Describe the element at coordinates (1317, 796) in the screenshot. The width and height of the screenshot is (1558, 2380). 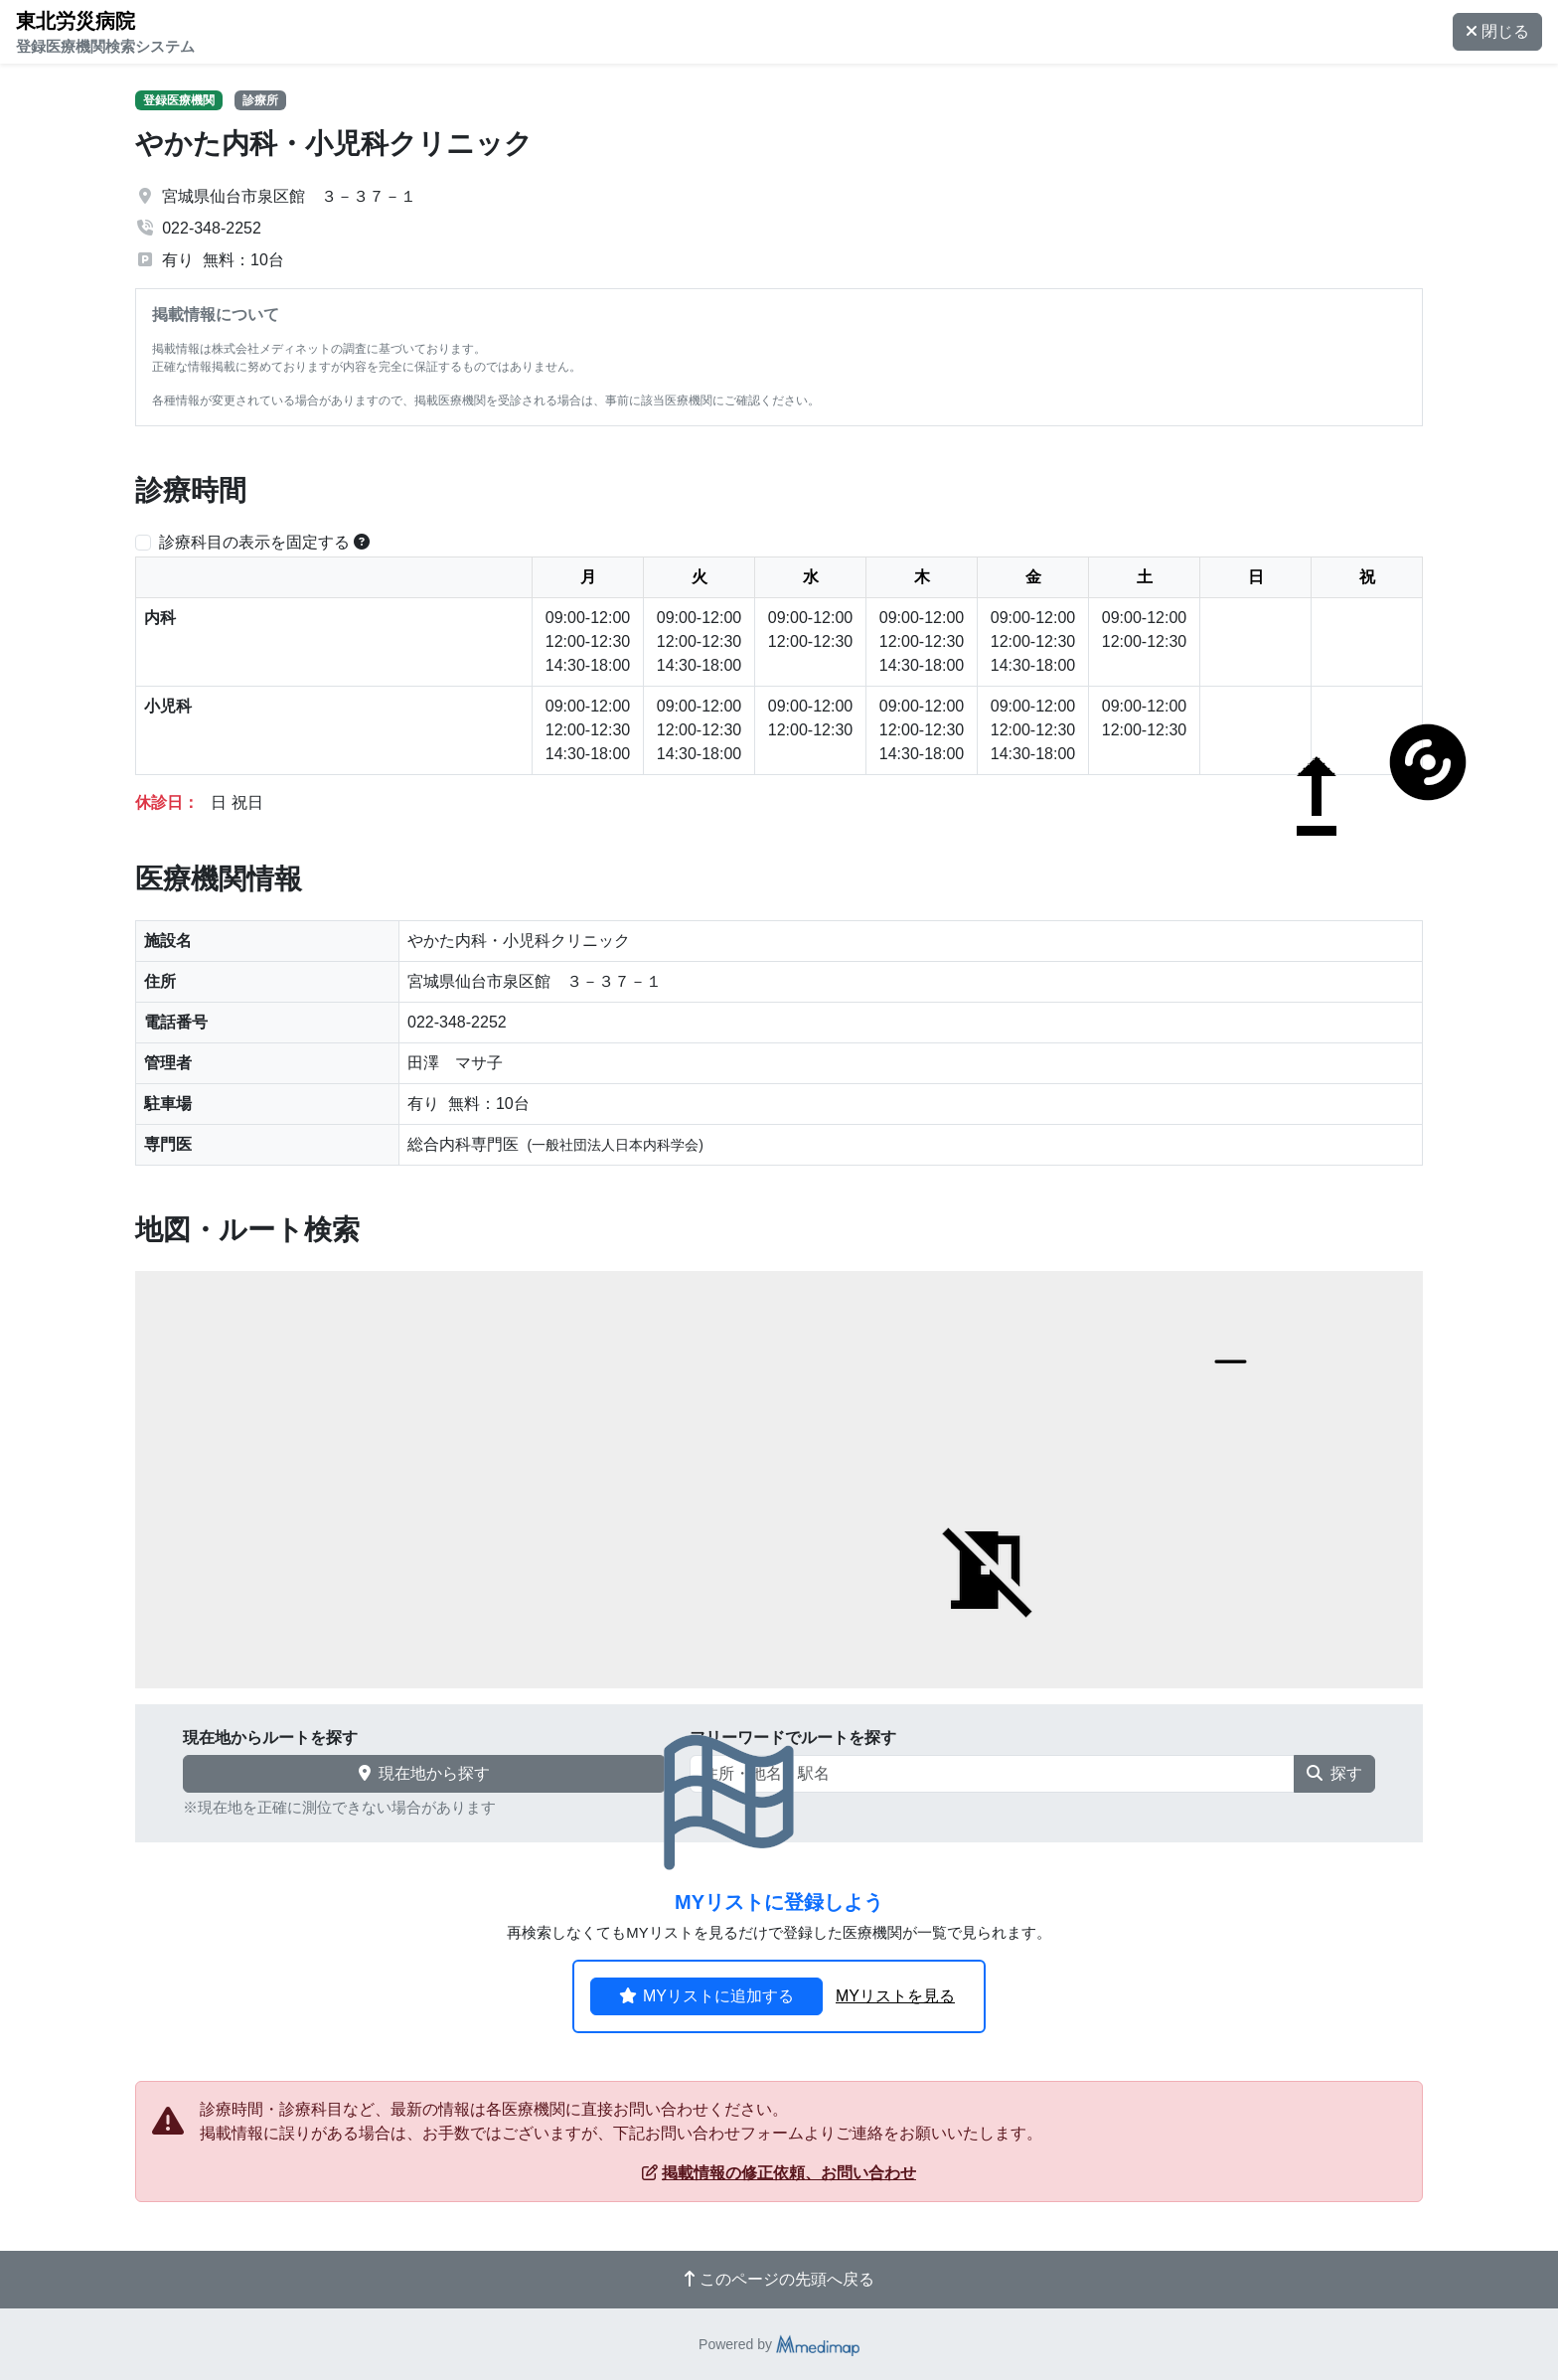
I see `upgrade to a newer version` at that location.